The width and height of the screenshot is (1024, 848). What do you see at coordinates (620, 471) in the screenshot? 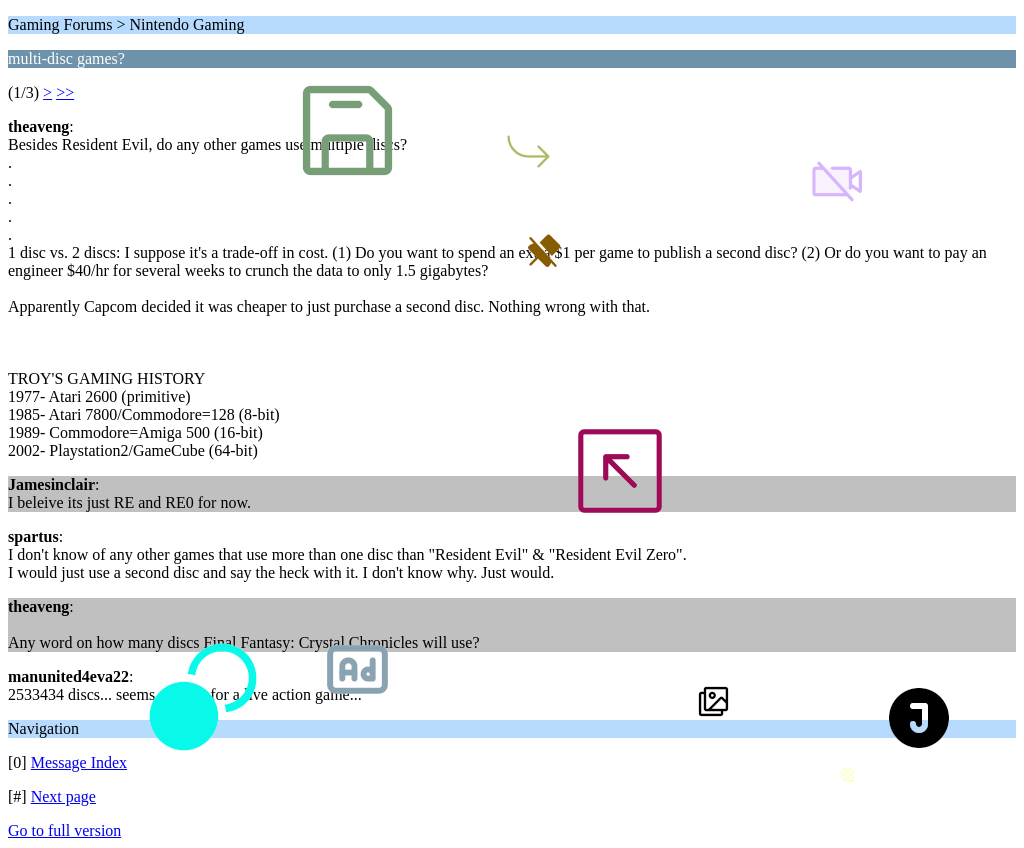
I see `navigate to the top-left or go back diagonally` at bounding box center [620, 471].